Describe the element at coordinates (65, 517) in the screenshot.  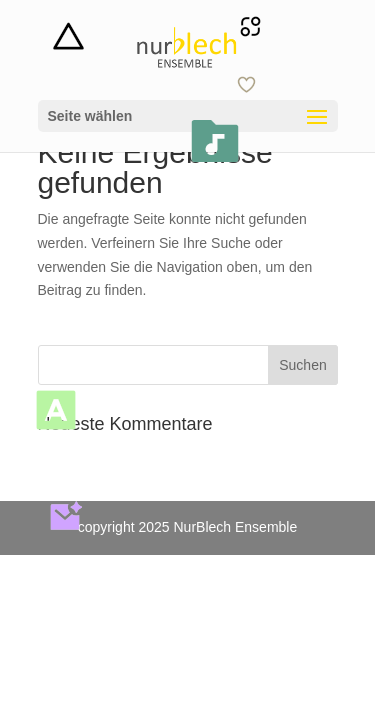
I see `access AI-powered email features` at that location.